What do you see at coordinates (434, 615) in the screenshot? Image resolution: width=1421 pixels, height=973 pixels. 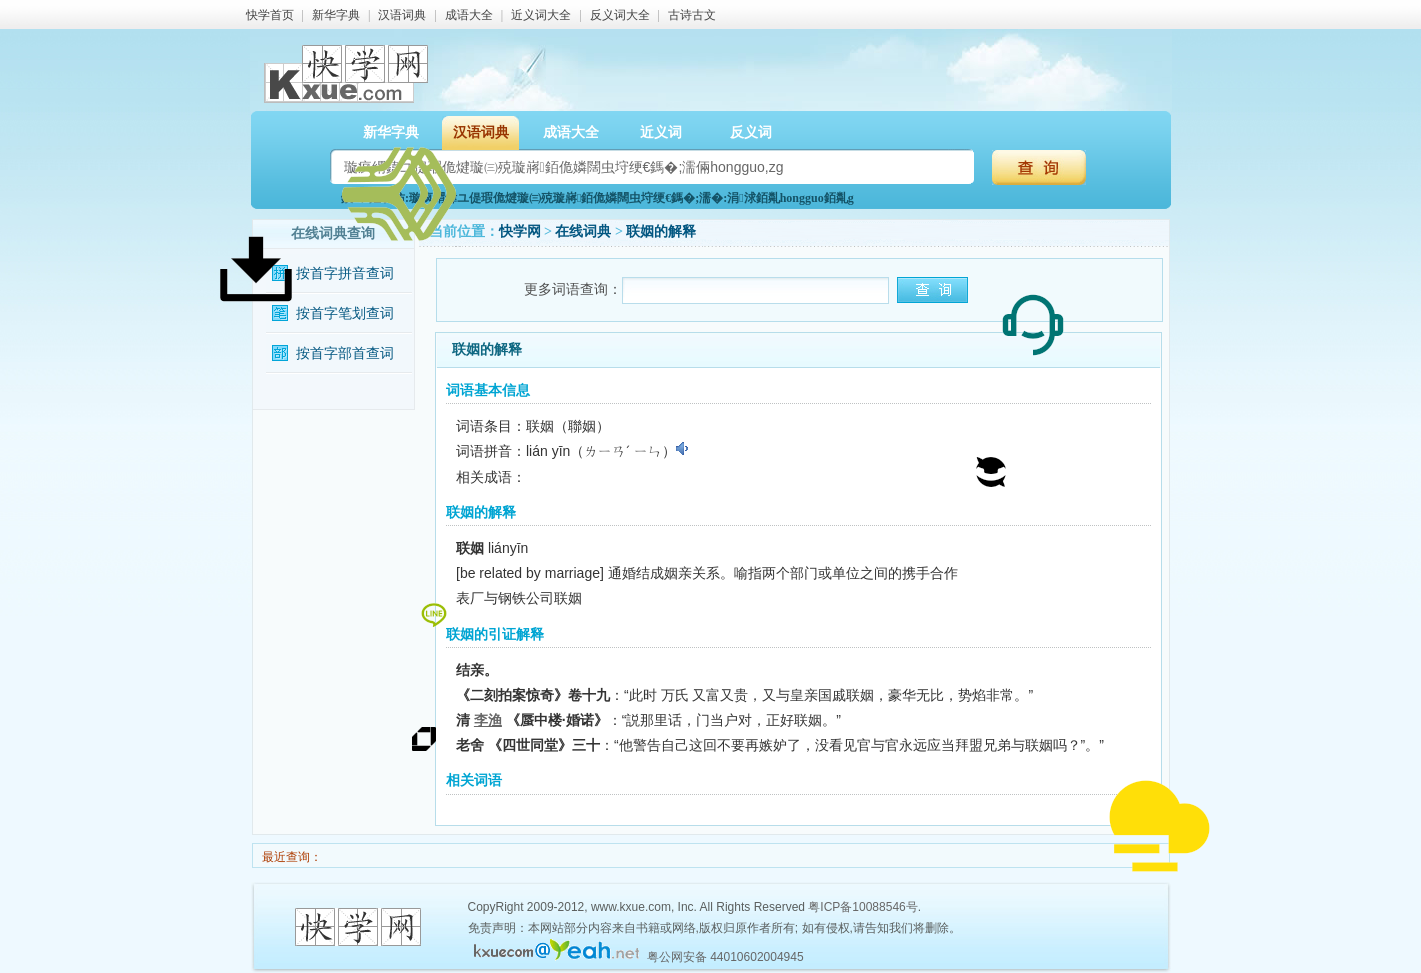 I see `open the LINE messaging app` at bounding box center [434, 615].